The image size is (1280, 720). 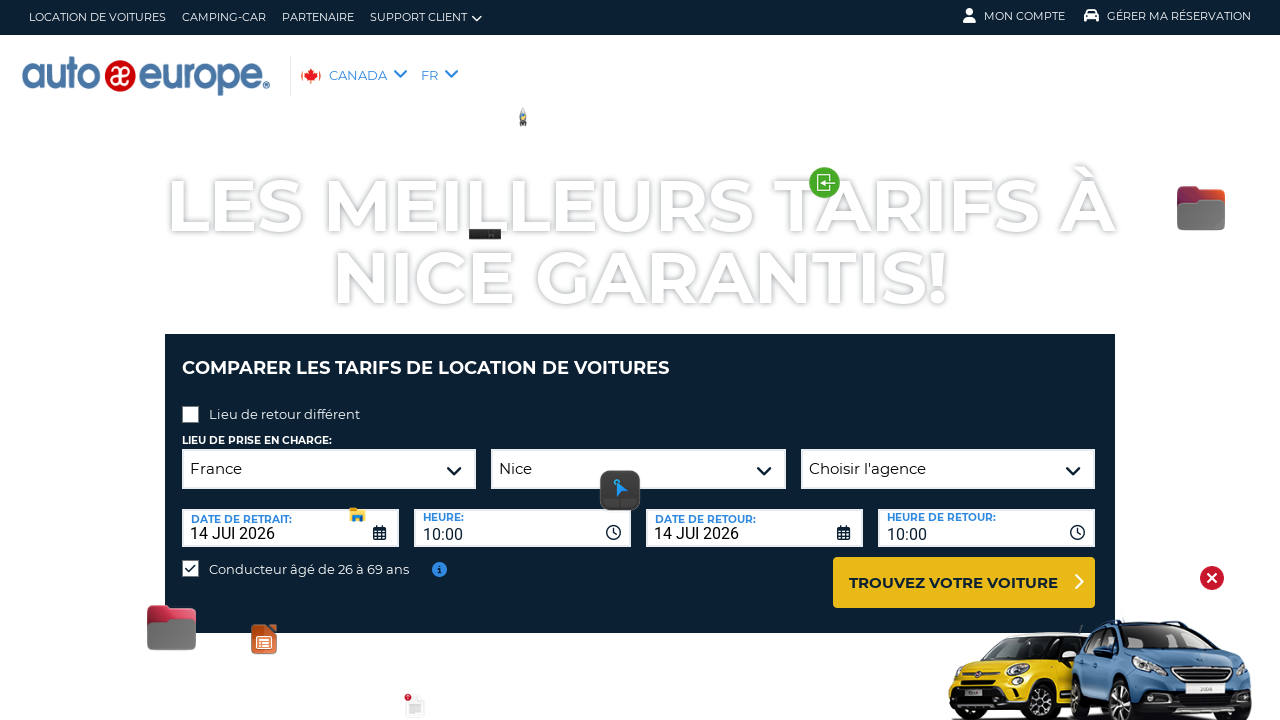 I want to click on open touchpad settings and preferences, so click(x=620, y=491).